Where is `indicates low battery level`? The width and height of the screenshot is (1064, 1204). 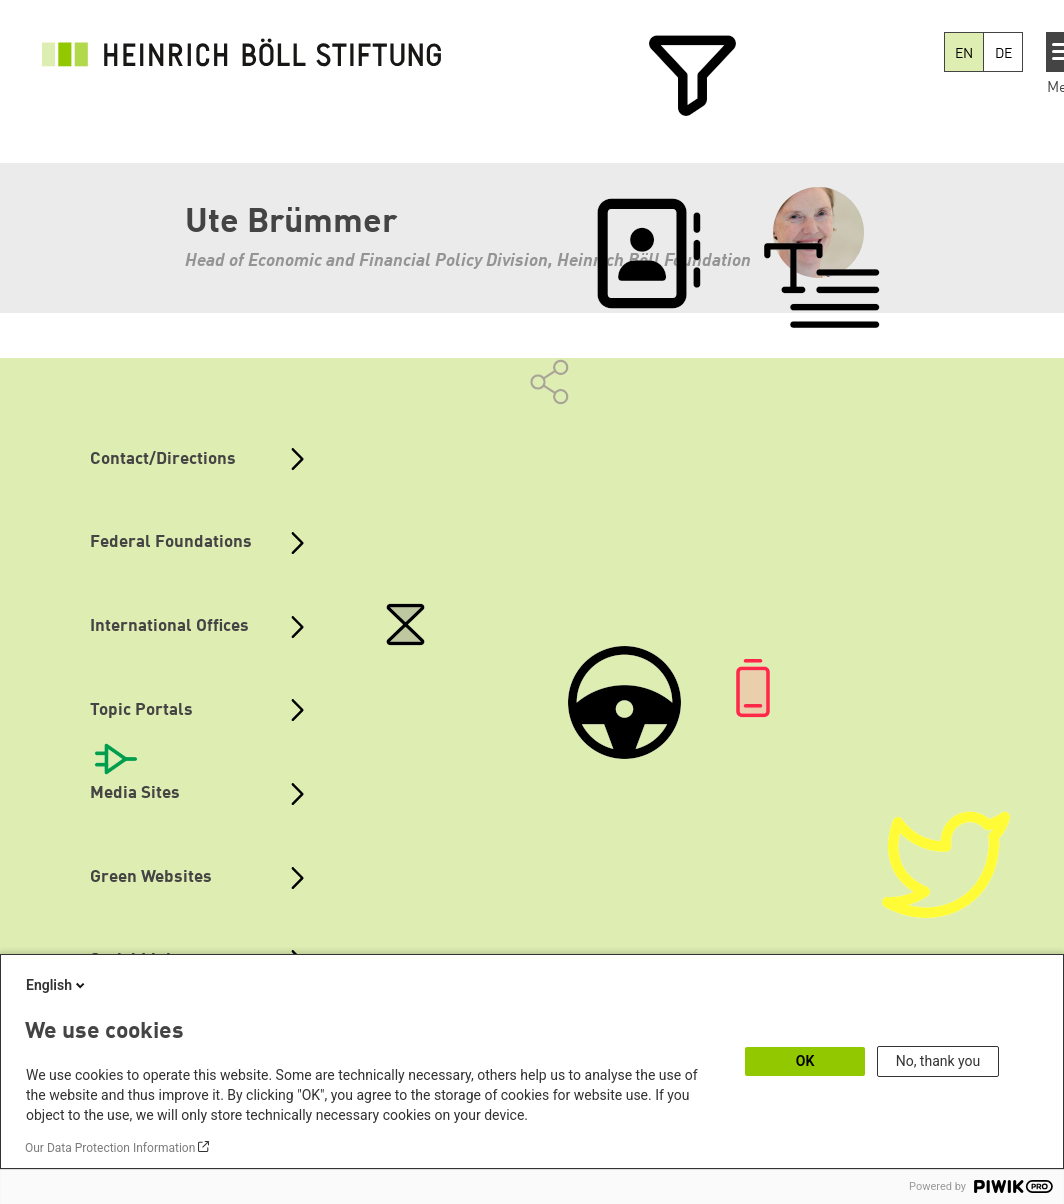
indicates low battery level is located at coordinates (753, 689).